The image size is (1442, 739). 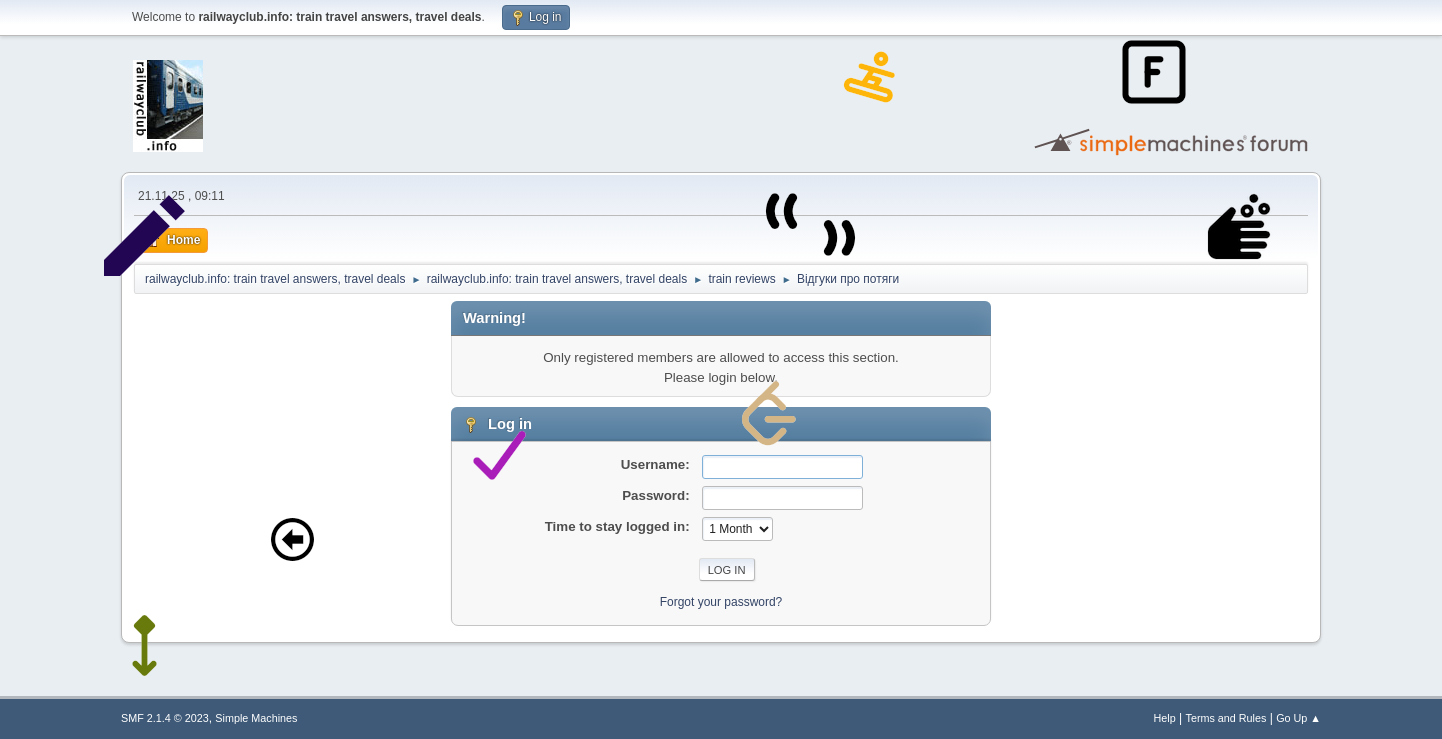 What do you see at coordinates (810, 224) in the screenshot?
I see `view testimonials or customer quotes` at bounding box center [810, 224].